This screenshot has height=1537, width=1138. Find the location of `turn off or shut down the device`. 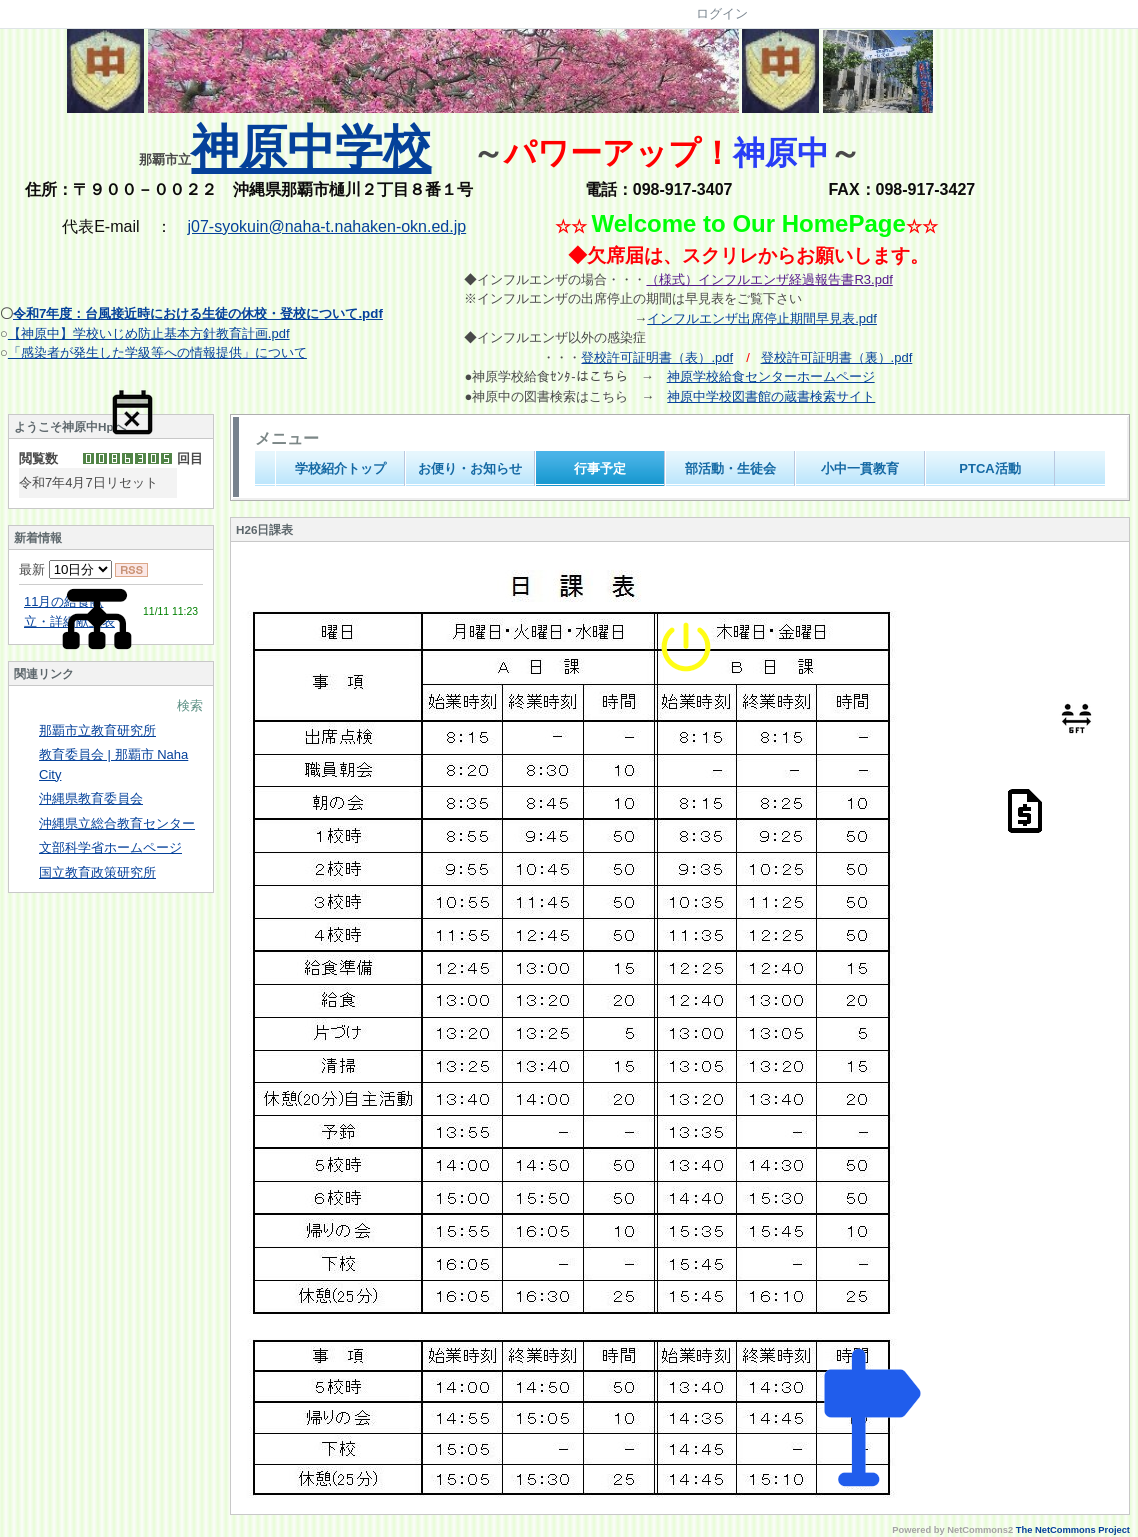

turn off or shut down the device is located at coordinates (686, 647).